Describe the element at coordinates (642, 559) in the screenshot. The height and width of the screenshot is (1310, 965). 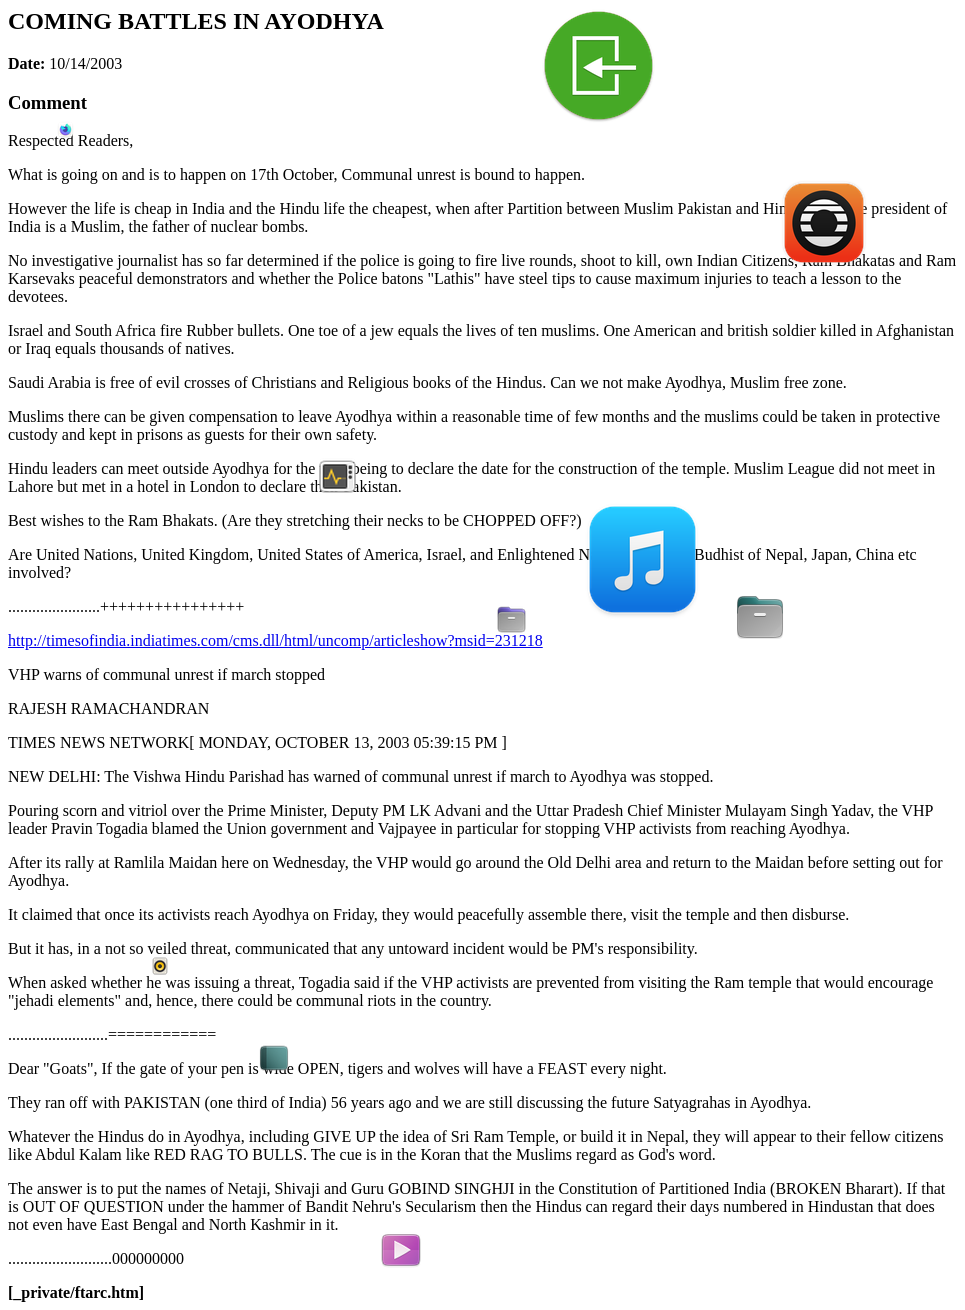
I see `open playmymusic app` at that location.